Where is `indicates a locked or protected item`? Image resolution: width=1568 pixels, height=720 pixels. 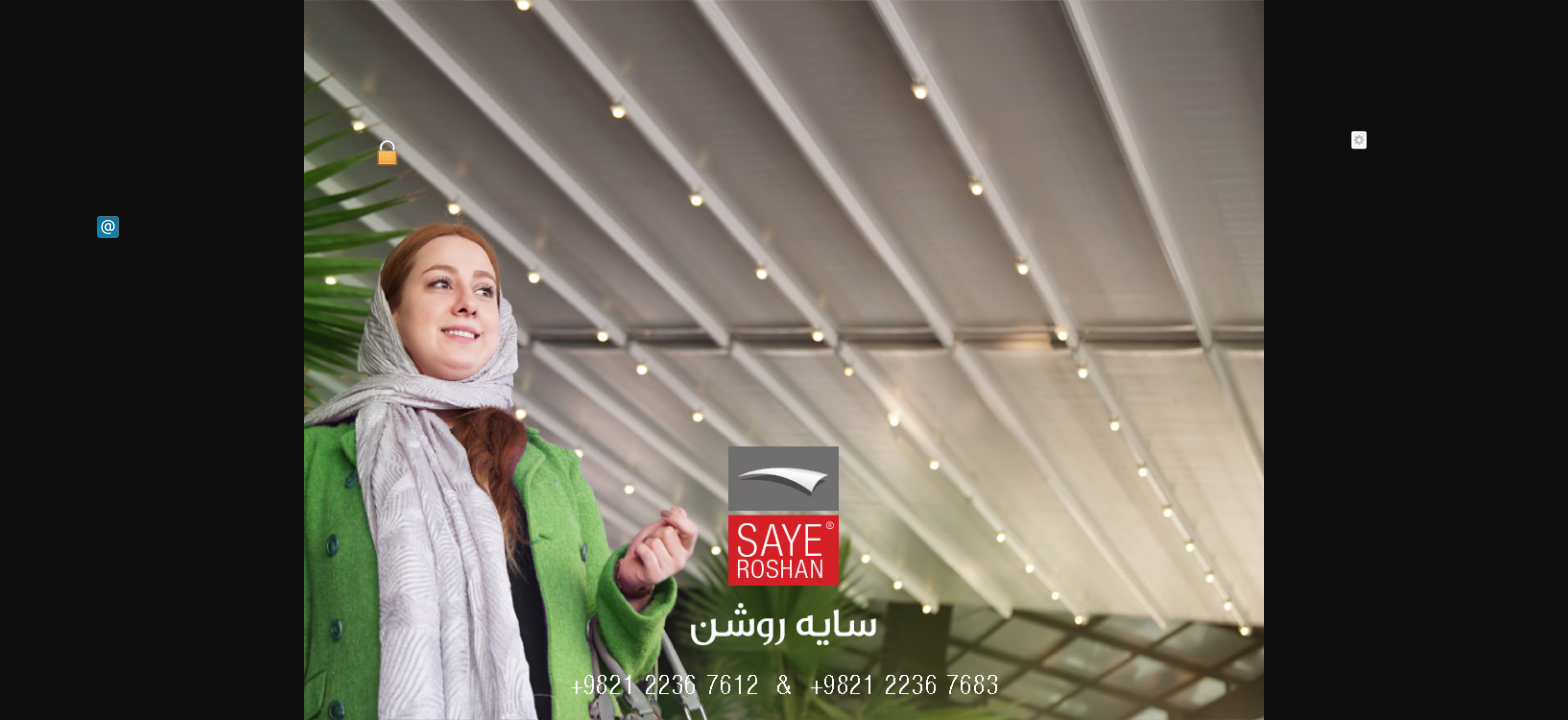
indicates a locked or protected item is located at coordinates (387, 152).